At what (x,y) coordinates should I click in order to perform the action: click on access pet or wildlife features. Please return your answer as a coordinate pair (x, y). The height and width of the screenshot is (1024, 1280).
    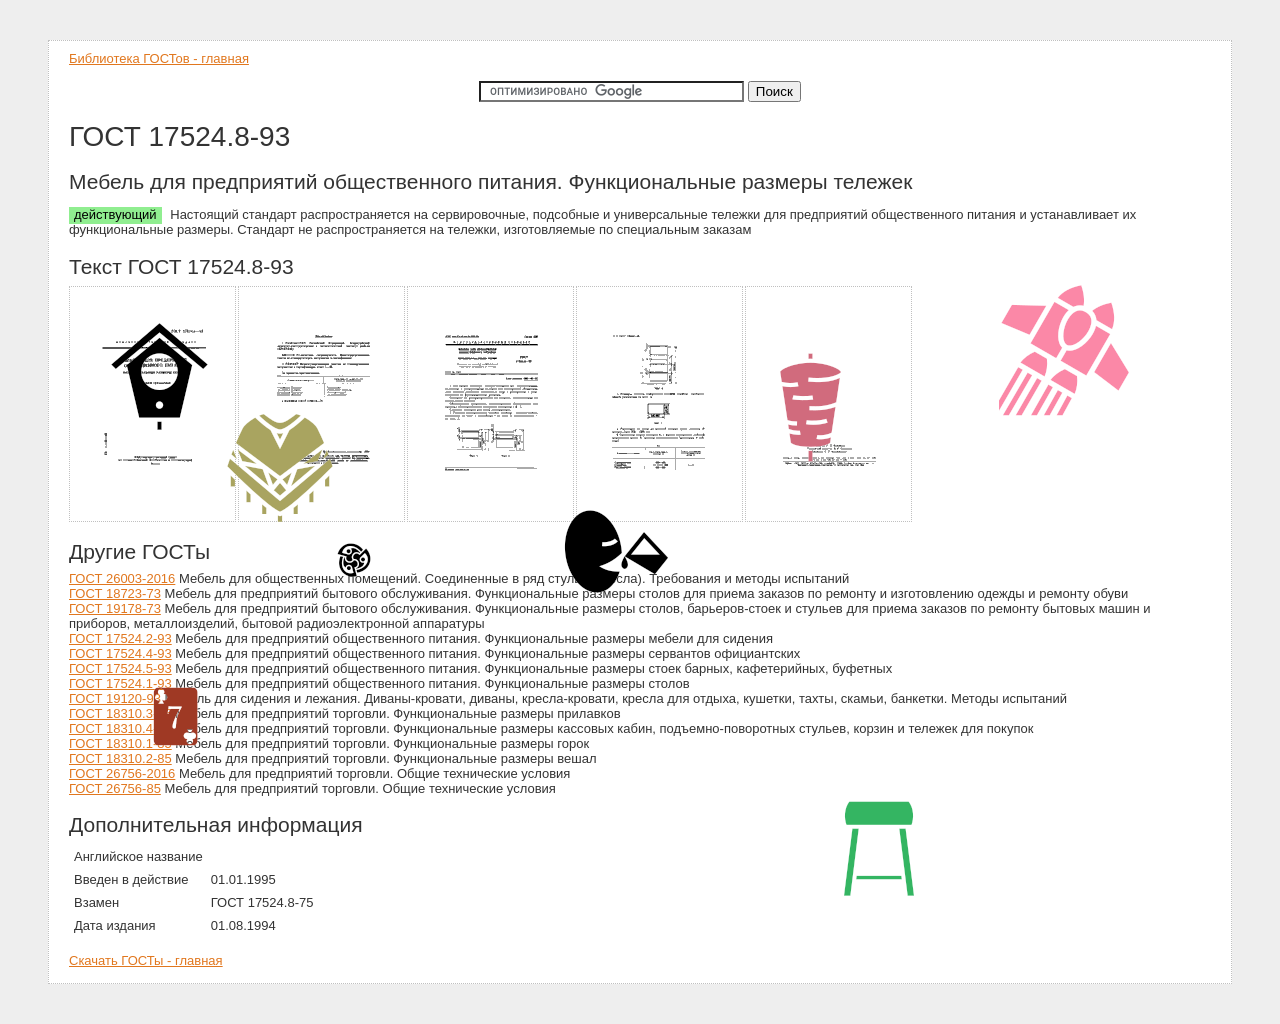
    Looking at the image, I should click on (159, 376).